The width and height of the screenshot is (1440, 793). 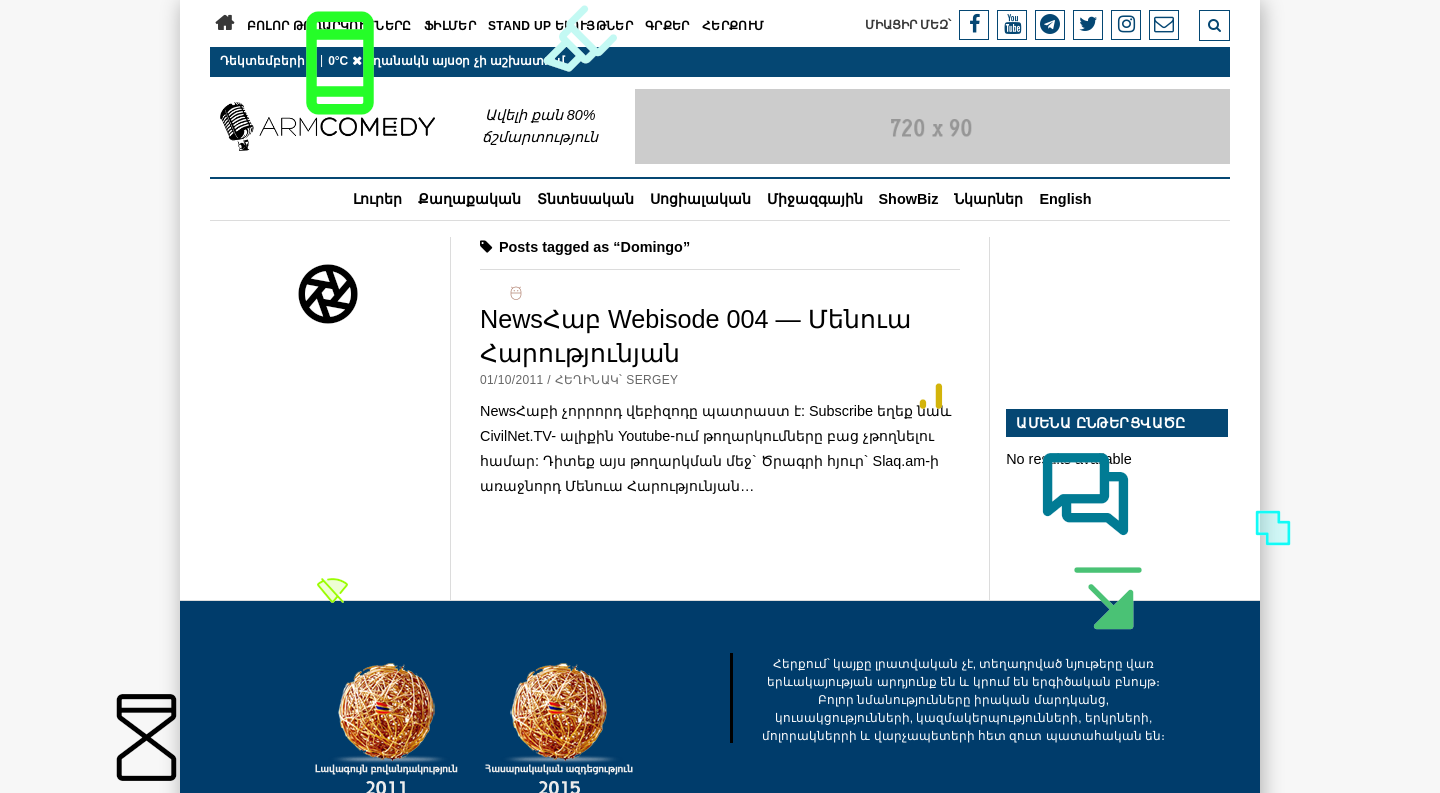 I want to click on highlight or mark selected text, so click(x=578, y=41).